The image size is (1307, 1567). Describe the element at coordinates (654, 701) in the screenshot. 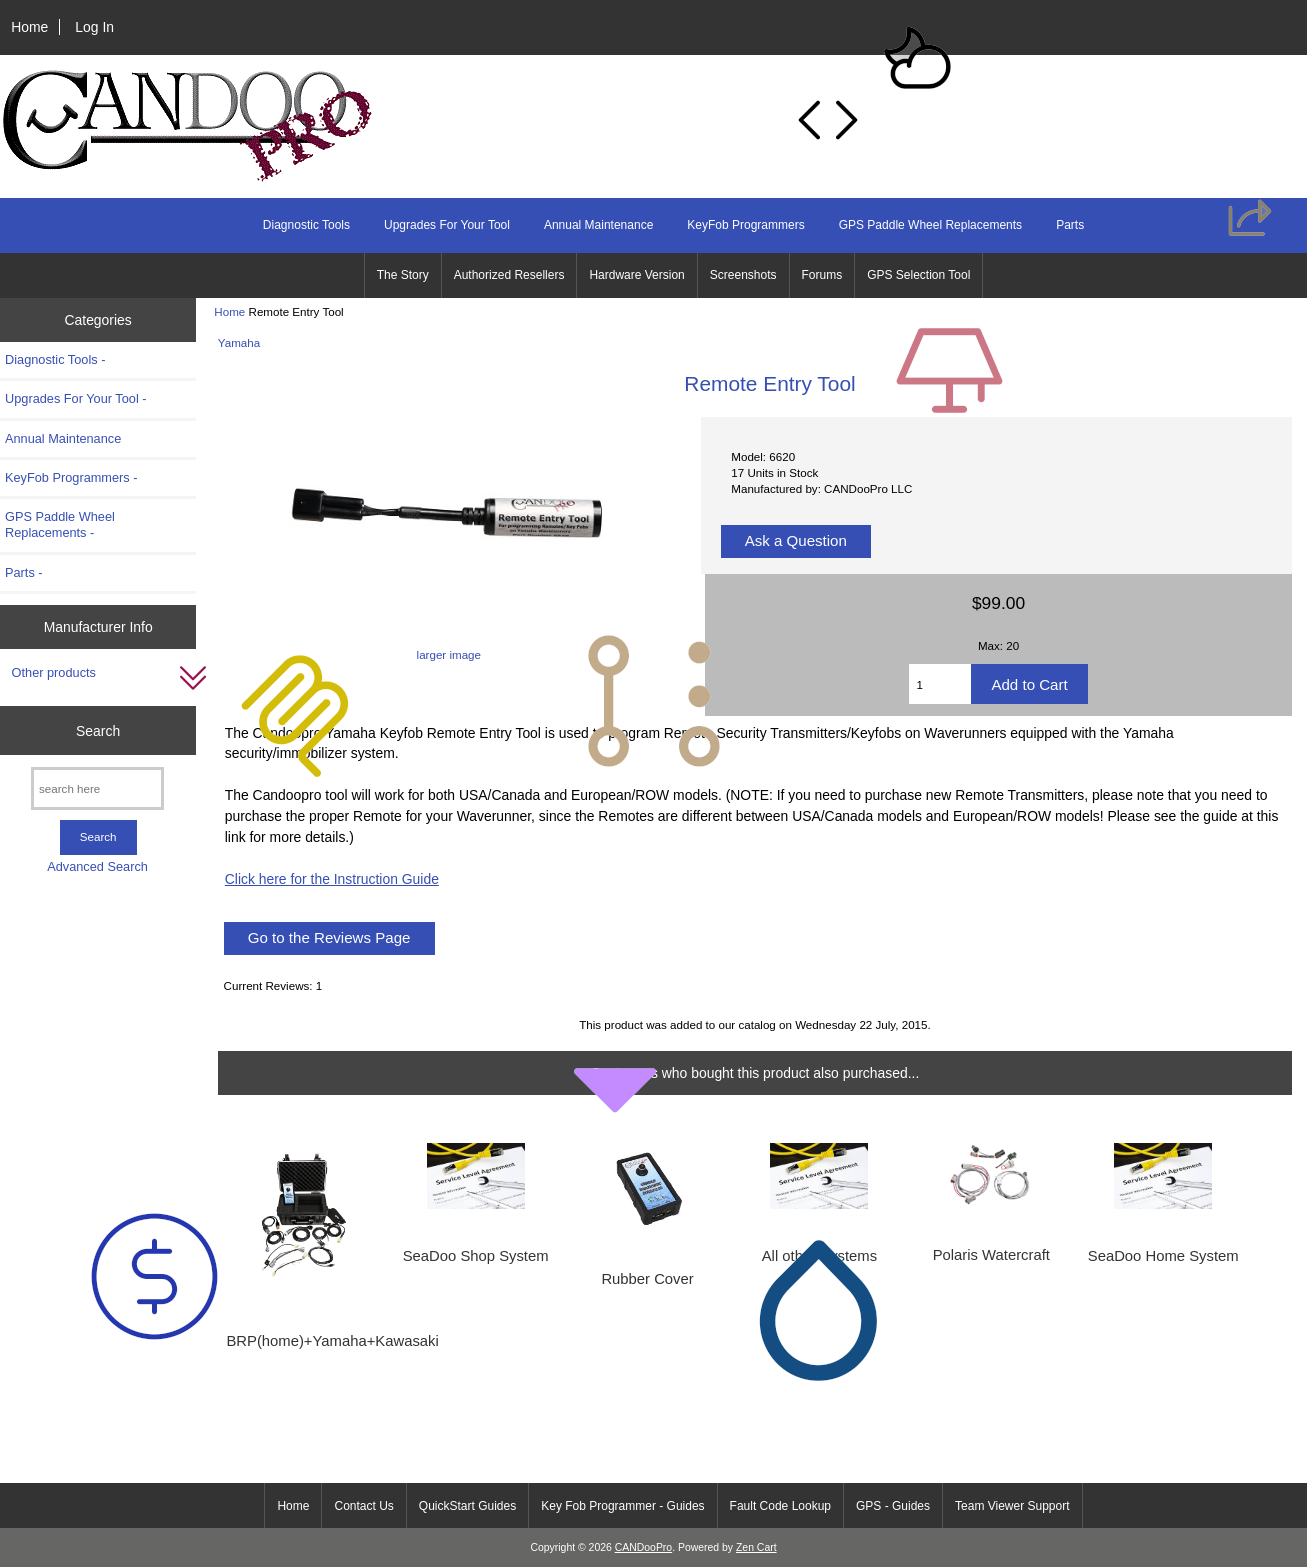

I see `create a draft pull request` at that location.